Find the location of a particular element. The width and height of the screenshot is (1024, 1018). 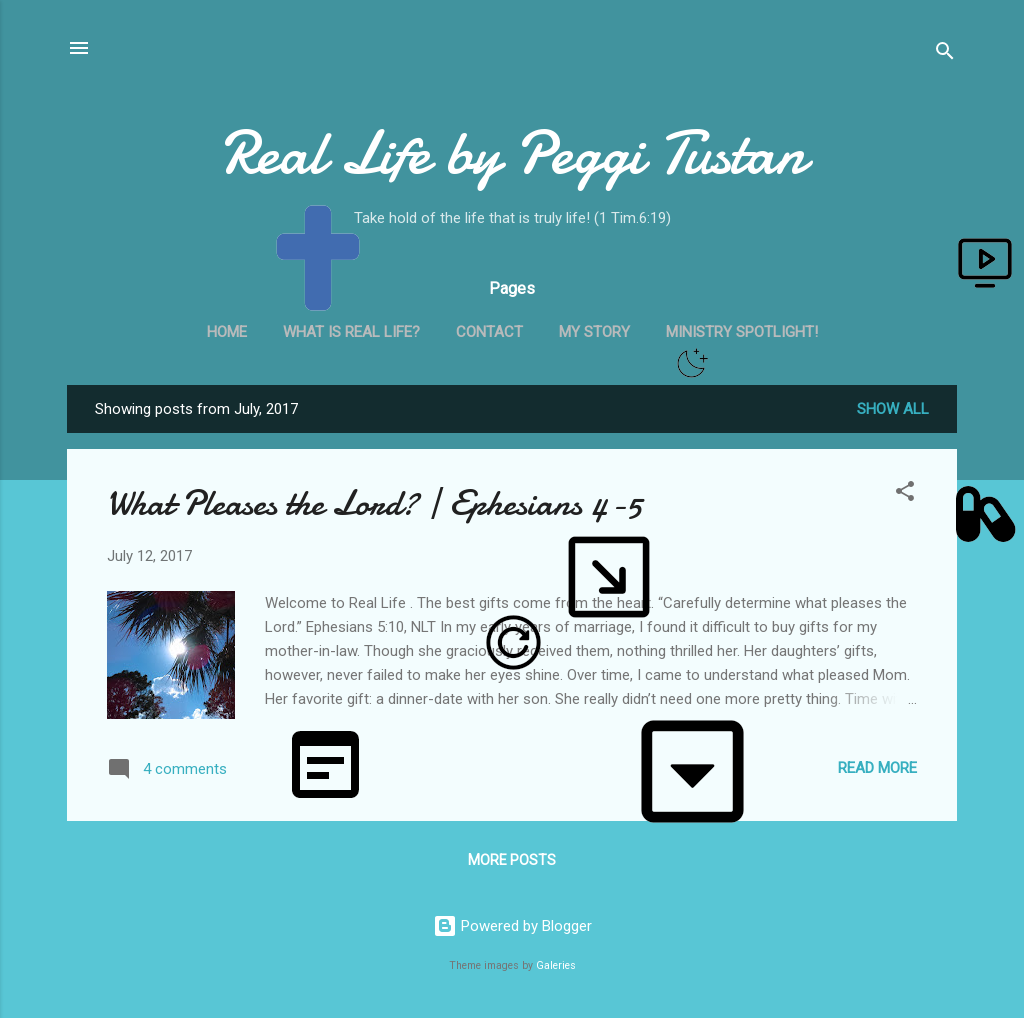

religious or faith-related content is located at coordinates (318, 258).